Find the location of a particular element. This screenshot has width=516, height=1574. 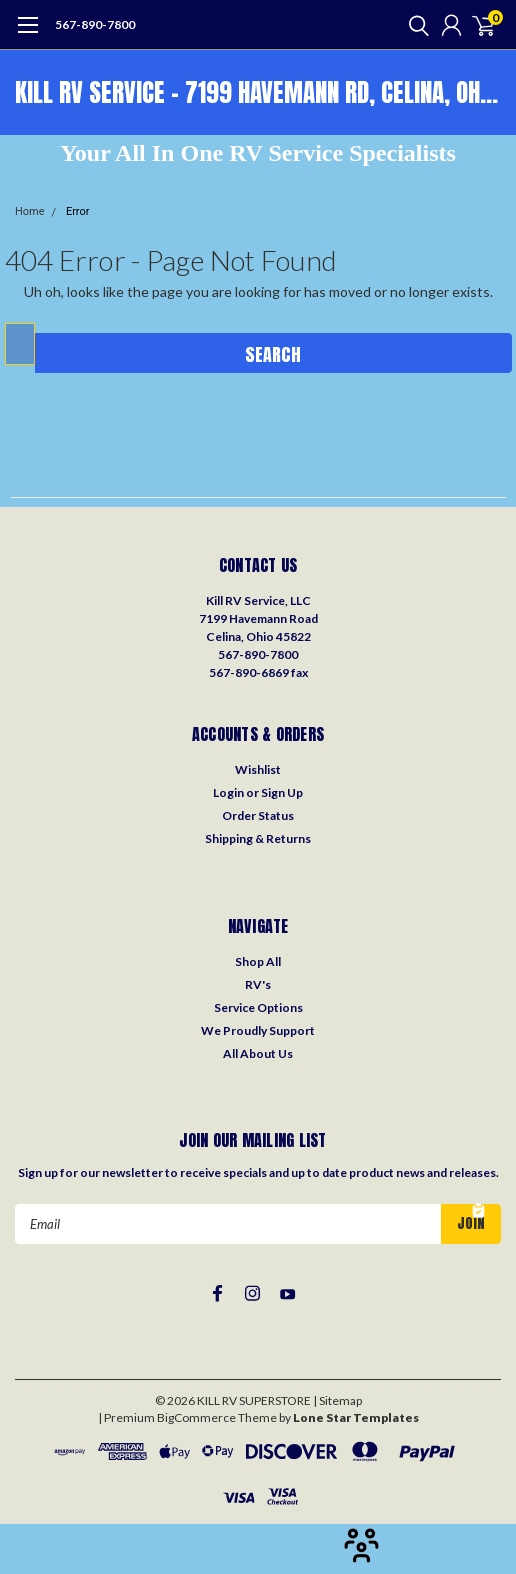

mark task as complete is located at coordinates (478, 1210).